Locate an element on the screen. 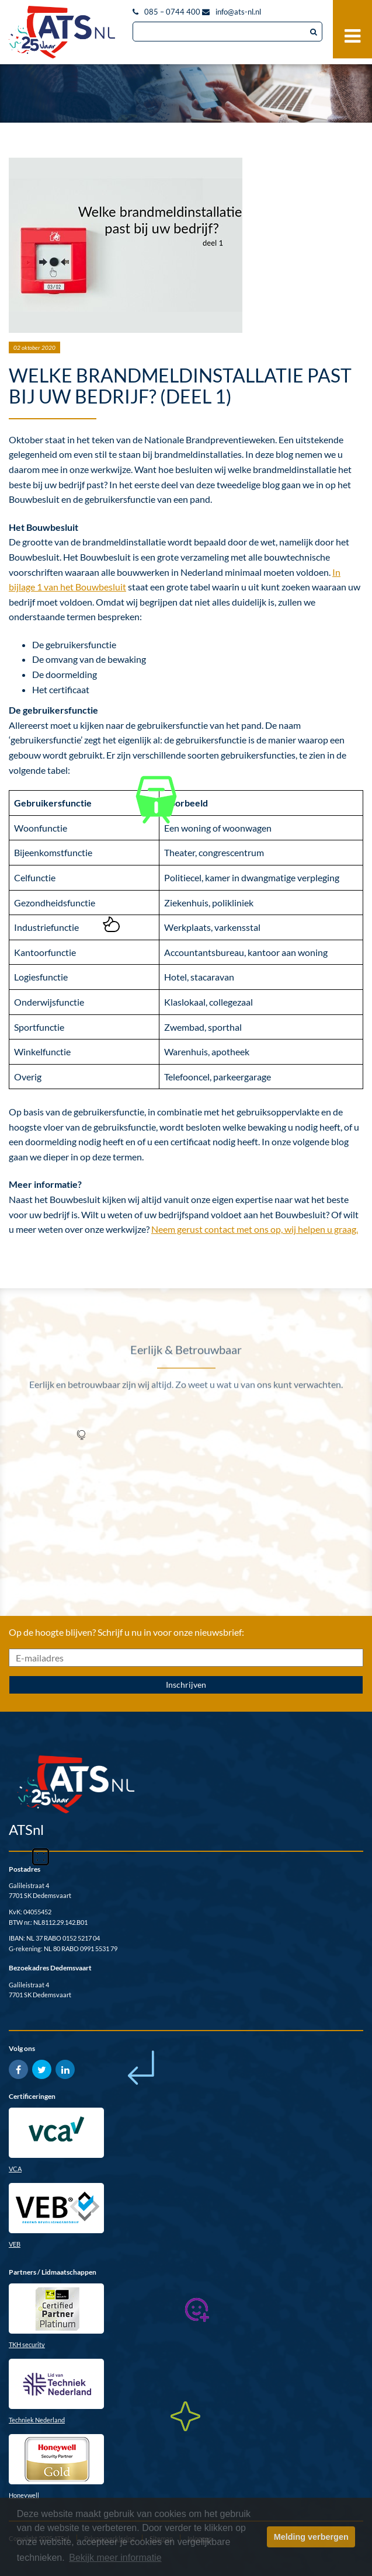 Image resolution: width=372 pixels, height=2576 pixels. indicates nighttime or evening weather conditions is located at coordinates (111, 925).